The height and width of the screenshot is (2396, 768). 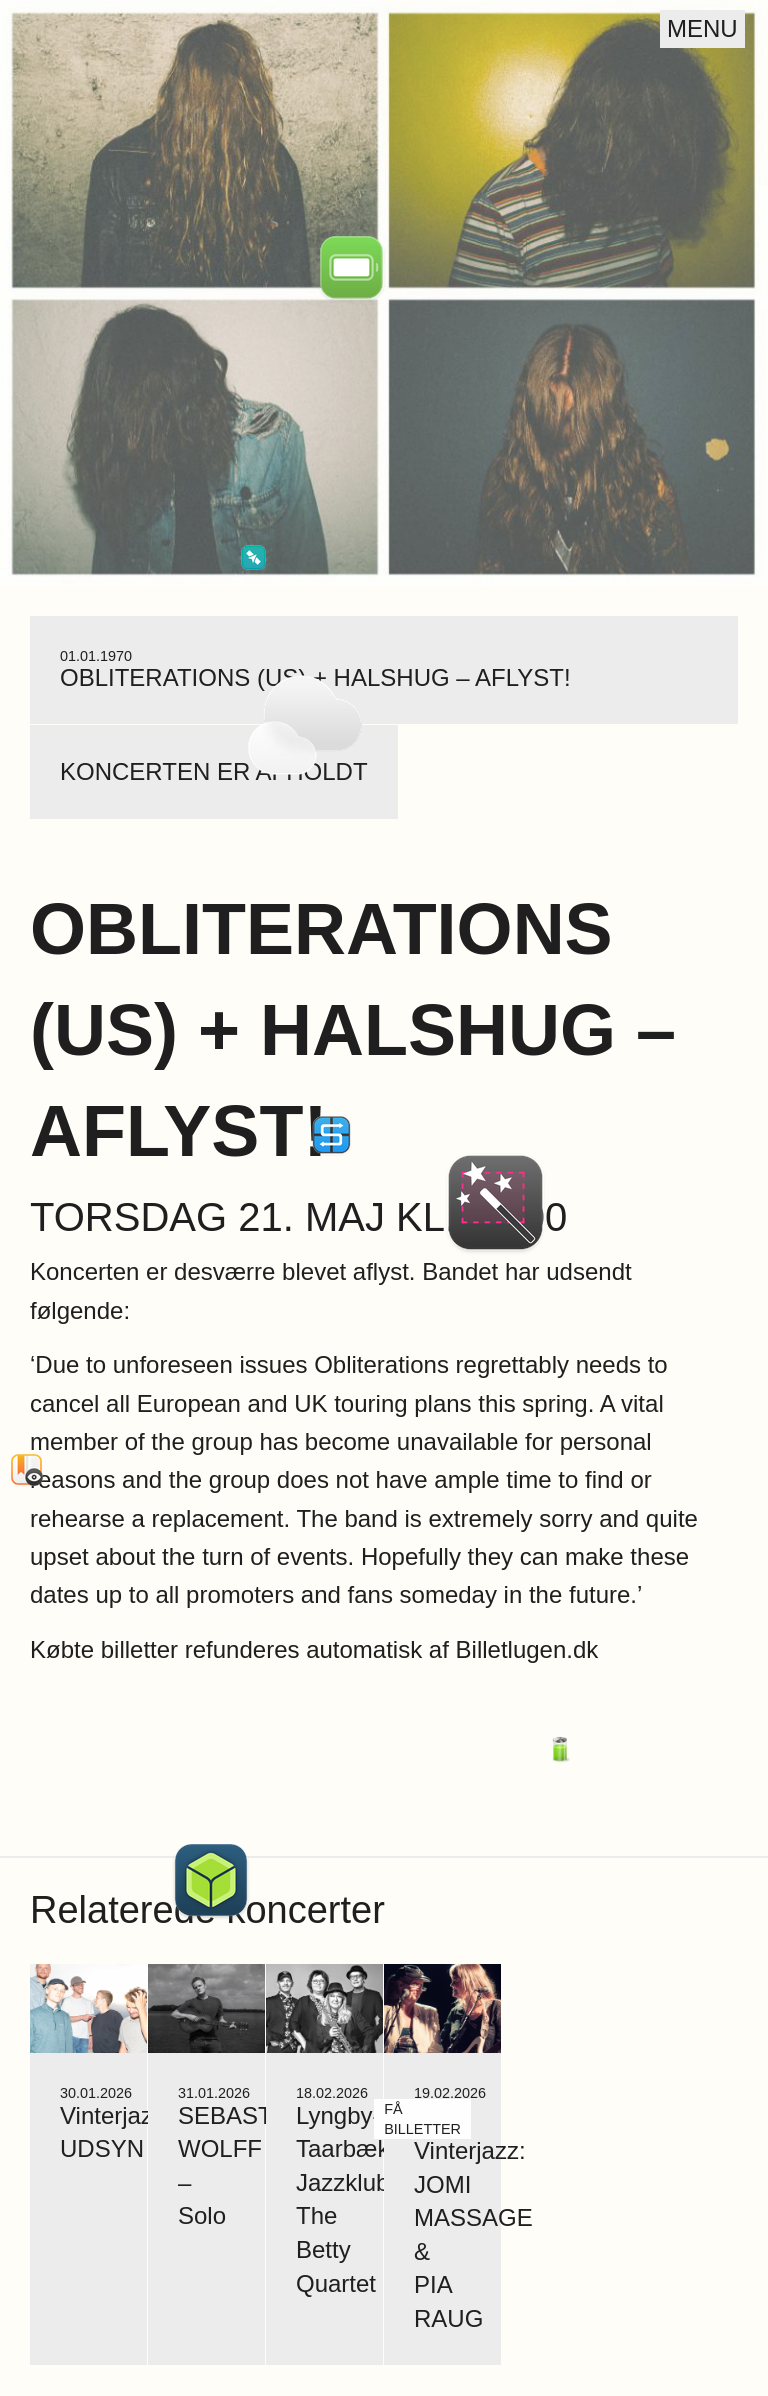 What do you see at coordinates (331, 1135) in the screenshot?
I see `configure windows file sharing settings` at bounding box center [331, 1135].